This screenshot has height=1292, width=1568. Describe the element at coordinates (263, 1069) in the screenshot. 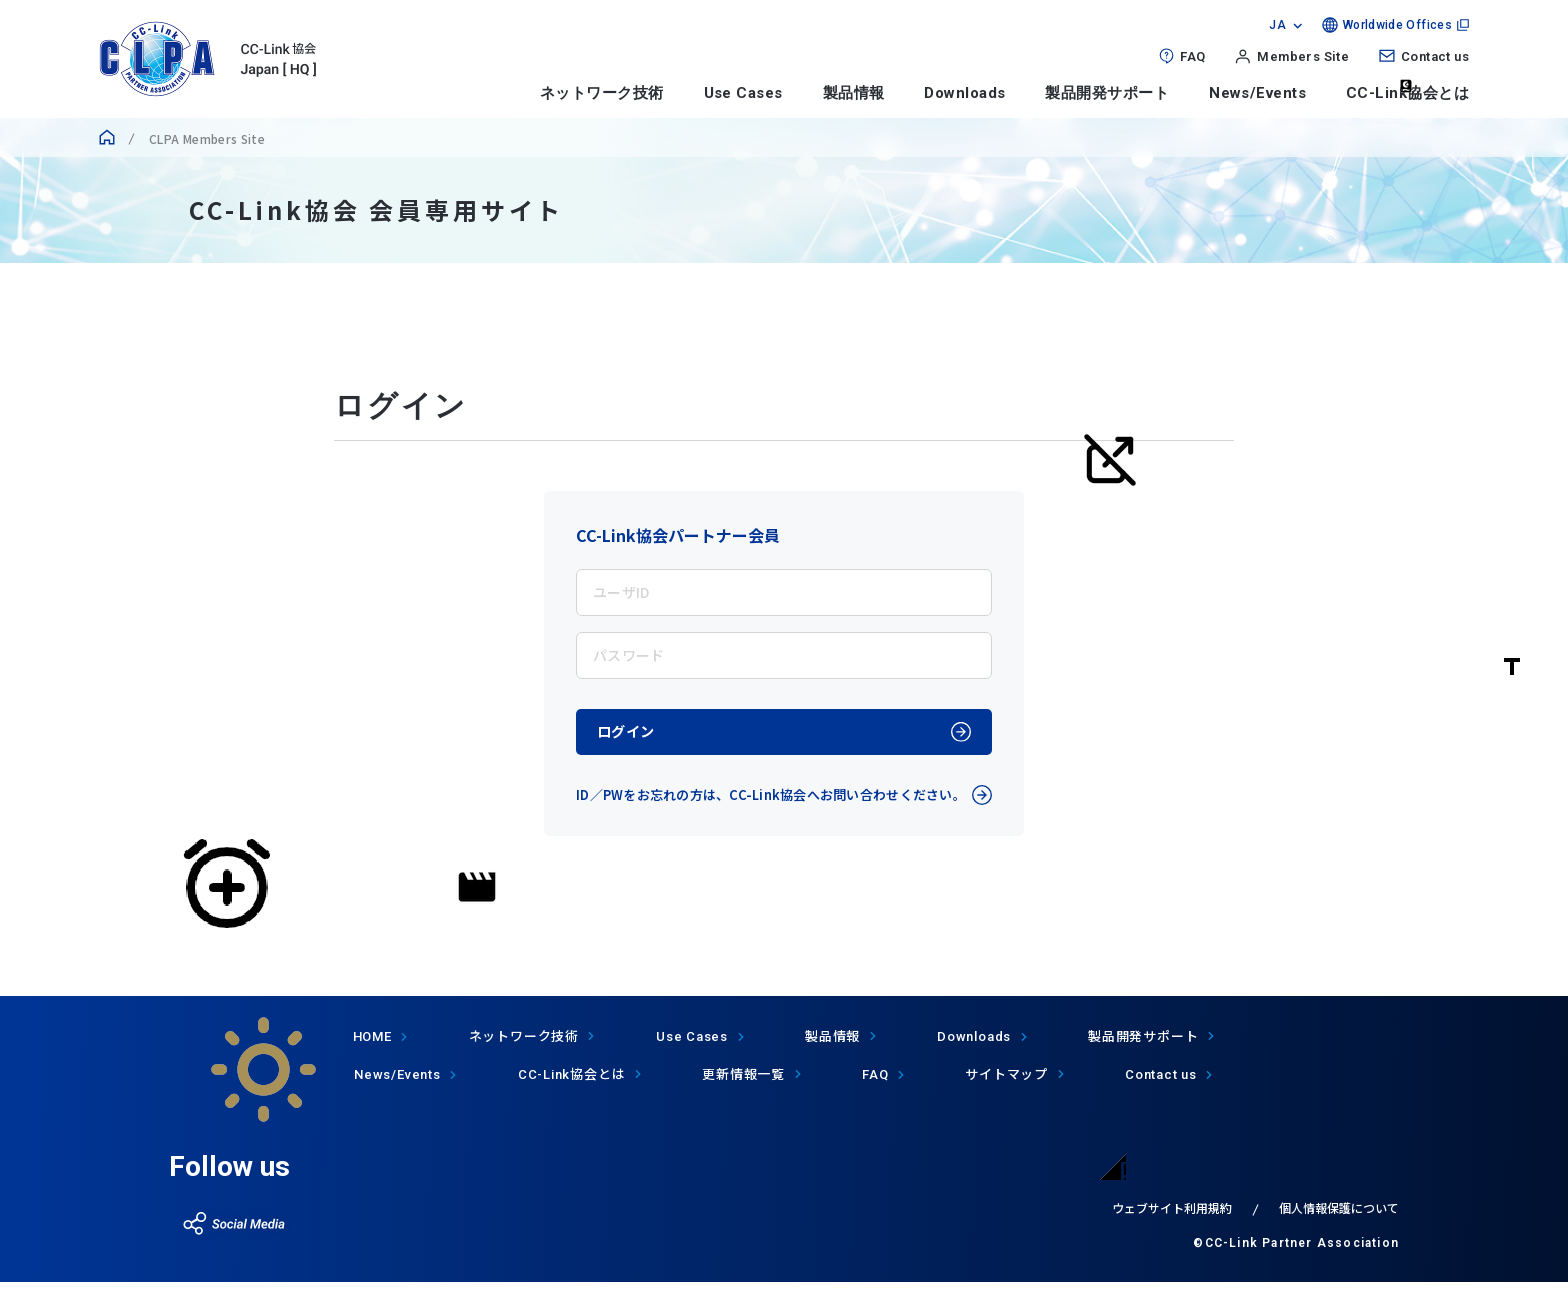

I see `switch to light mode` at that location.